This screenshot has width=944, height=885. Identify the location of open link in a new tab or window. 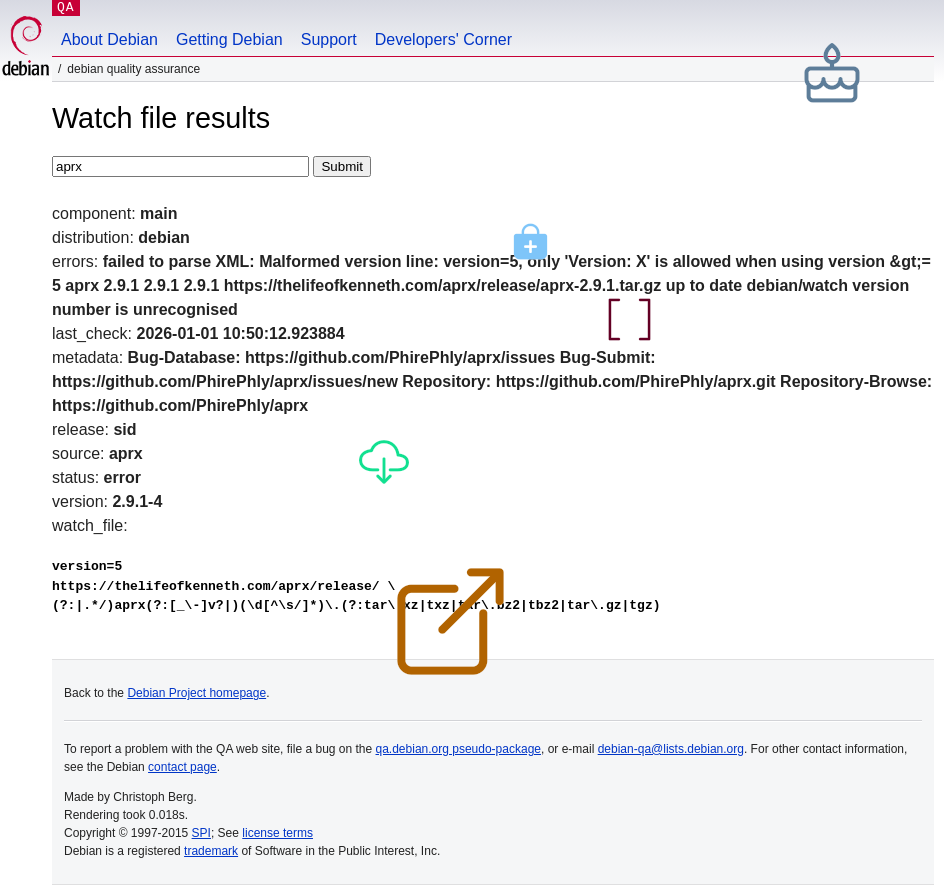
(450, 621).